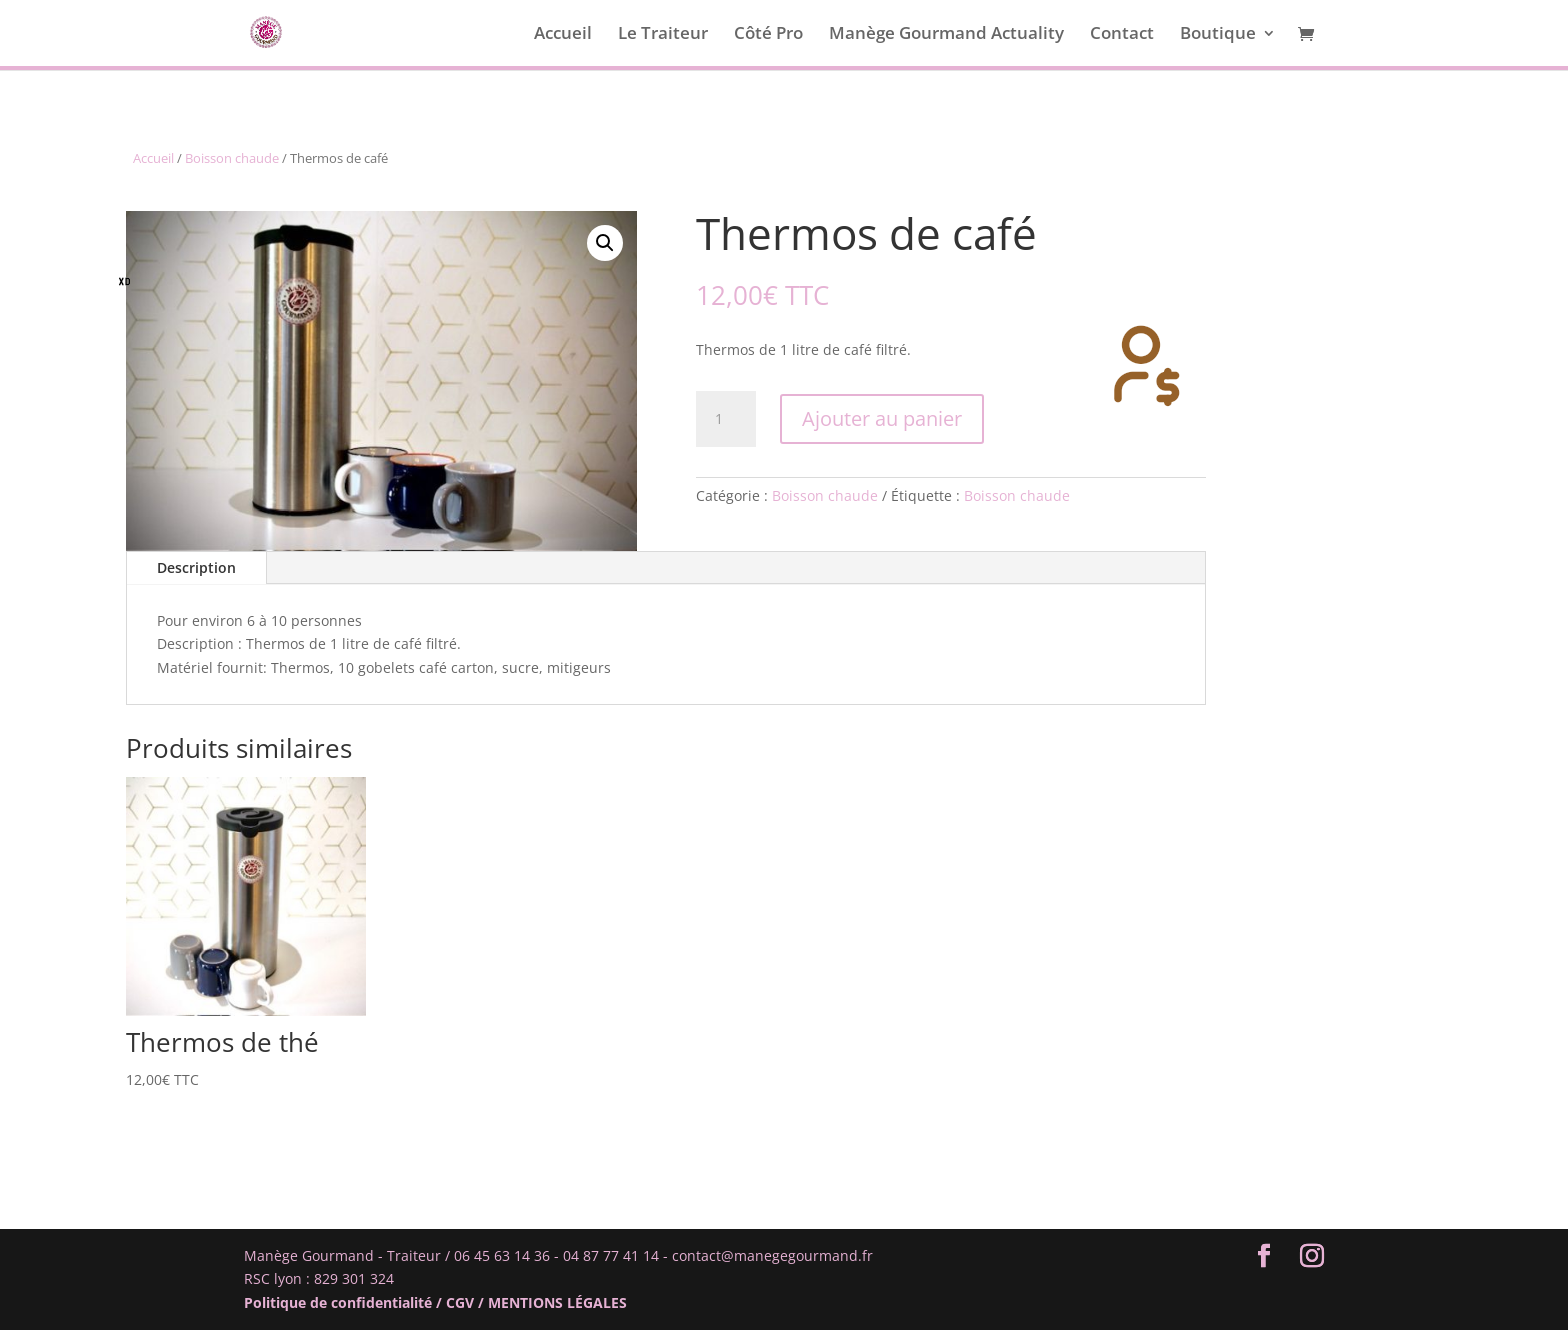  I want to click on open Adobe XD design file, so click(124, 281).